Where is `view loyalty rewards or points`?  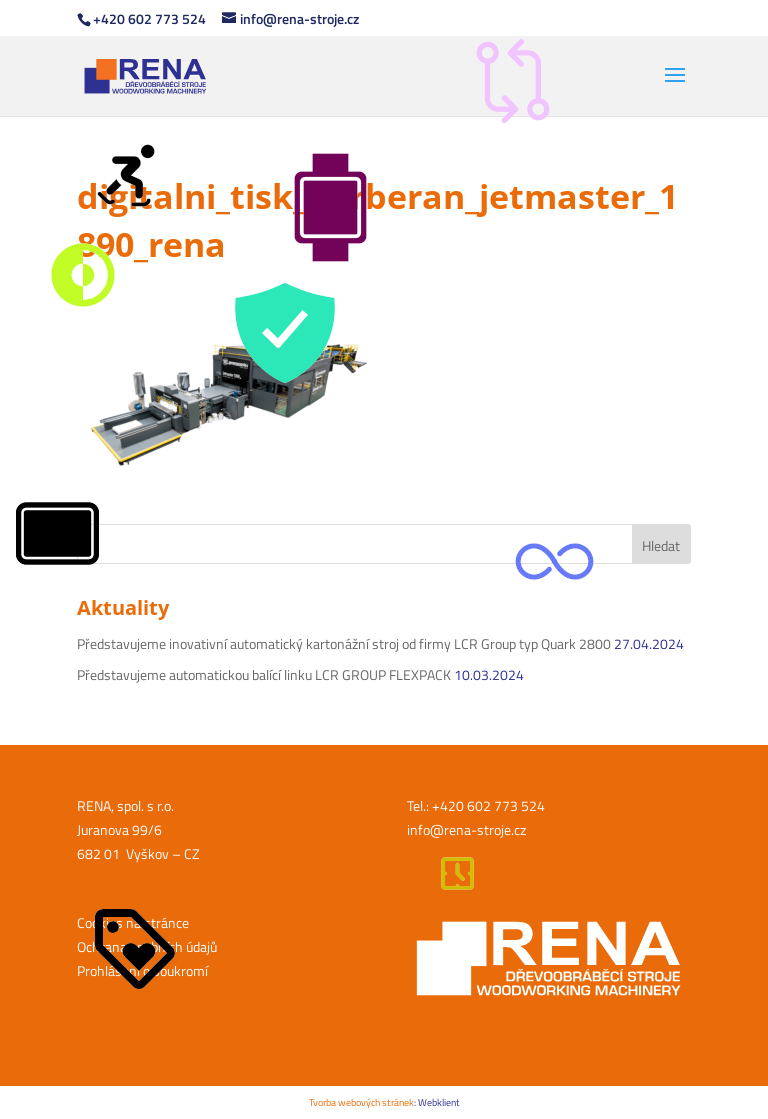 view loyalty rewards or points is located at coordinates (135, 949).